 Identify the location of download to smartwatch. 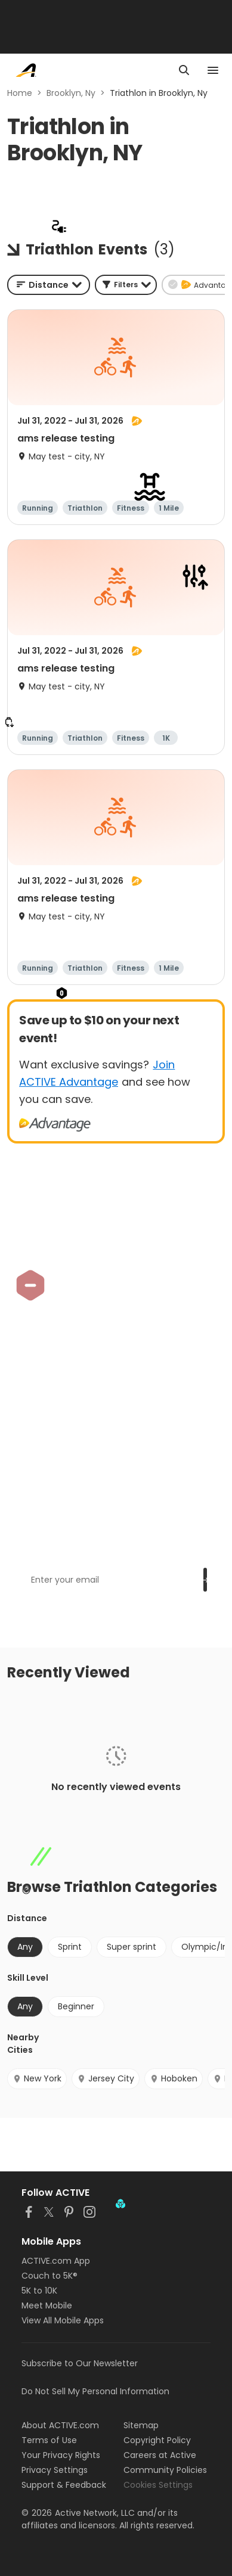
(8, 722).